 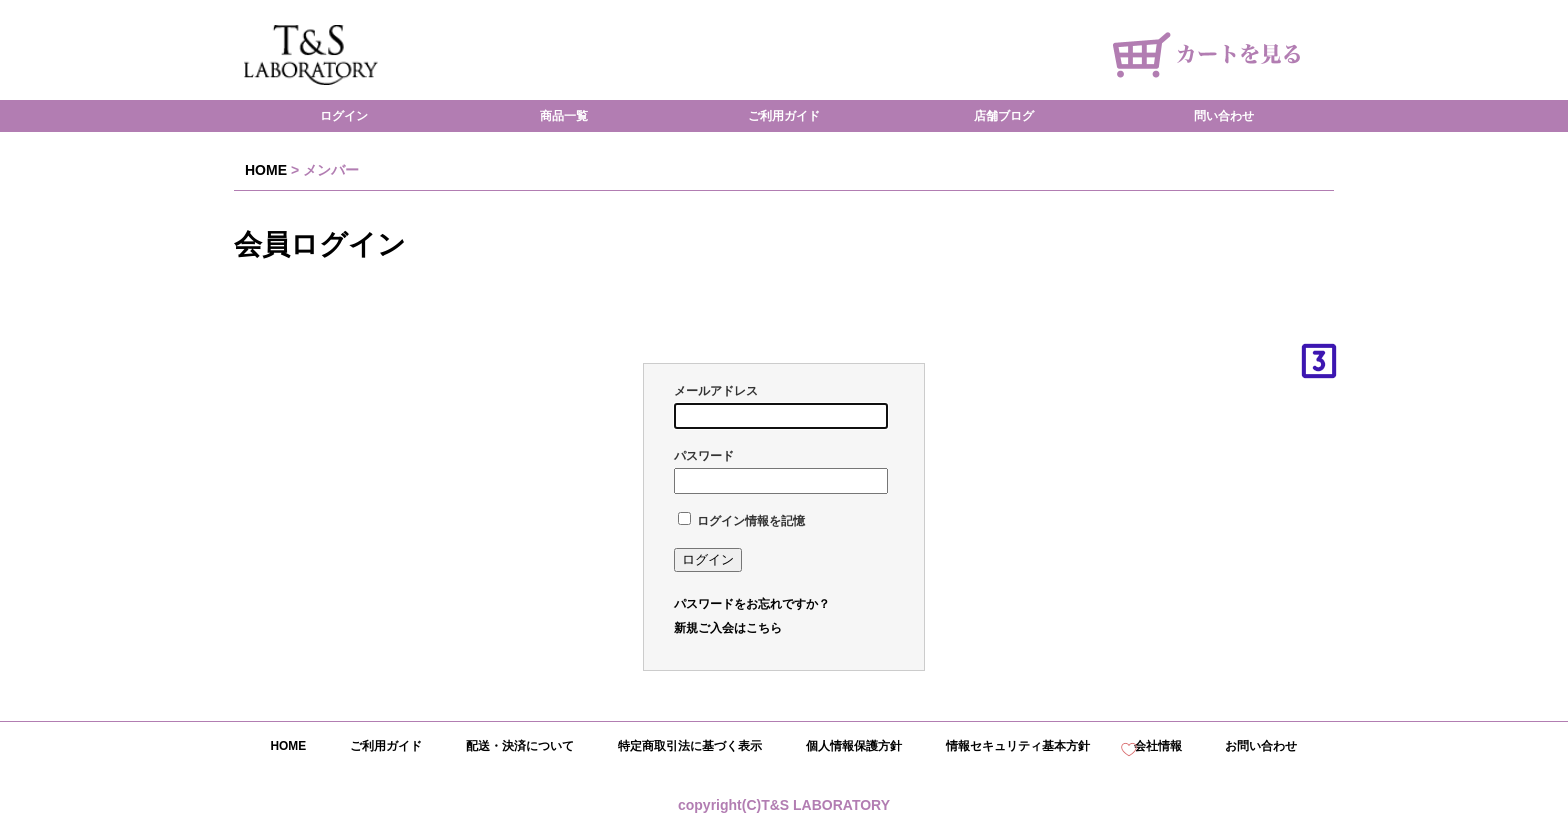 What do you see at coordinates (1129, 749) in the screenshot?
I see `add to favorites` at bounding box center [1129, 749].